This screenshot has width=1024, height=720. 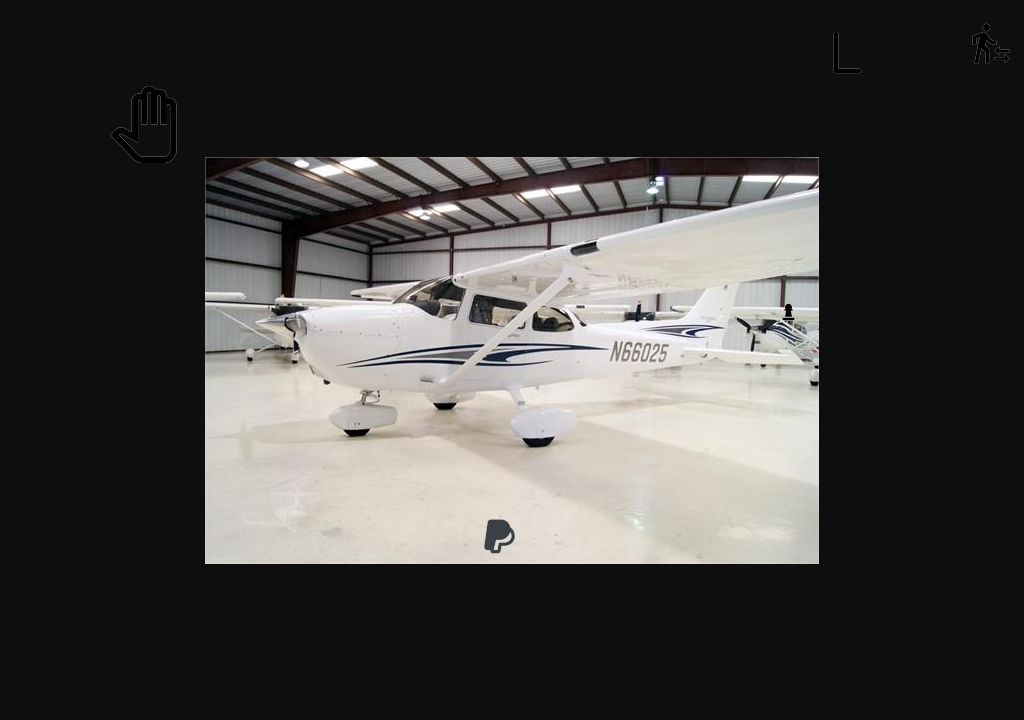 What do you see at coordinates (991, 43) in the screenshot?
I see `transfer between transit lines at this station` at bounding box center [991, 43].